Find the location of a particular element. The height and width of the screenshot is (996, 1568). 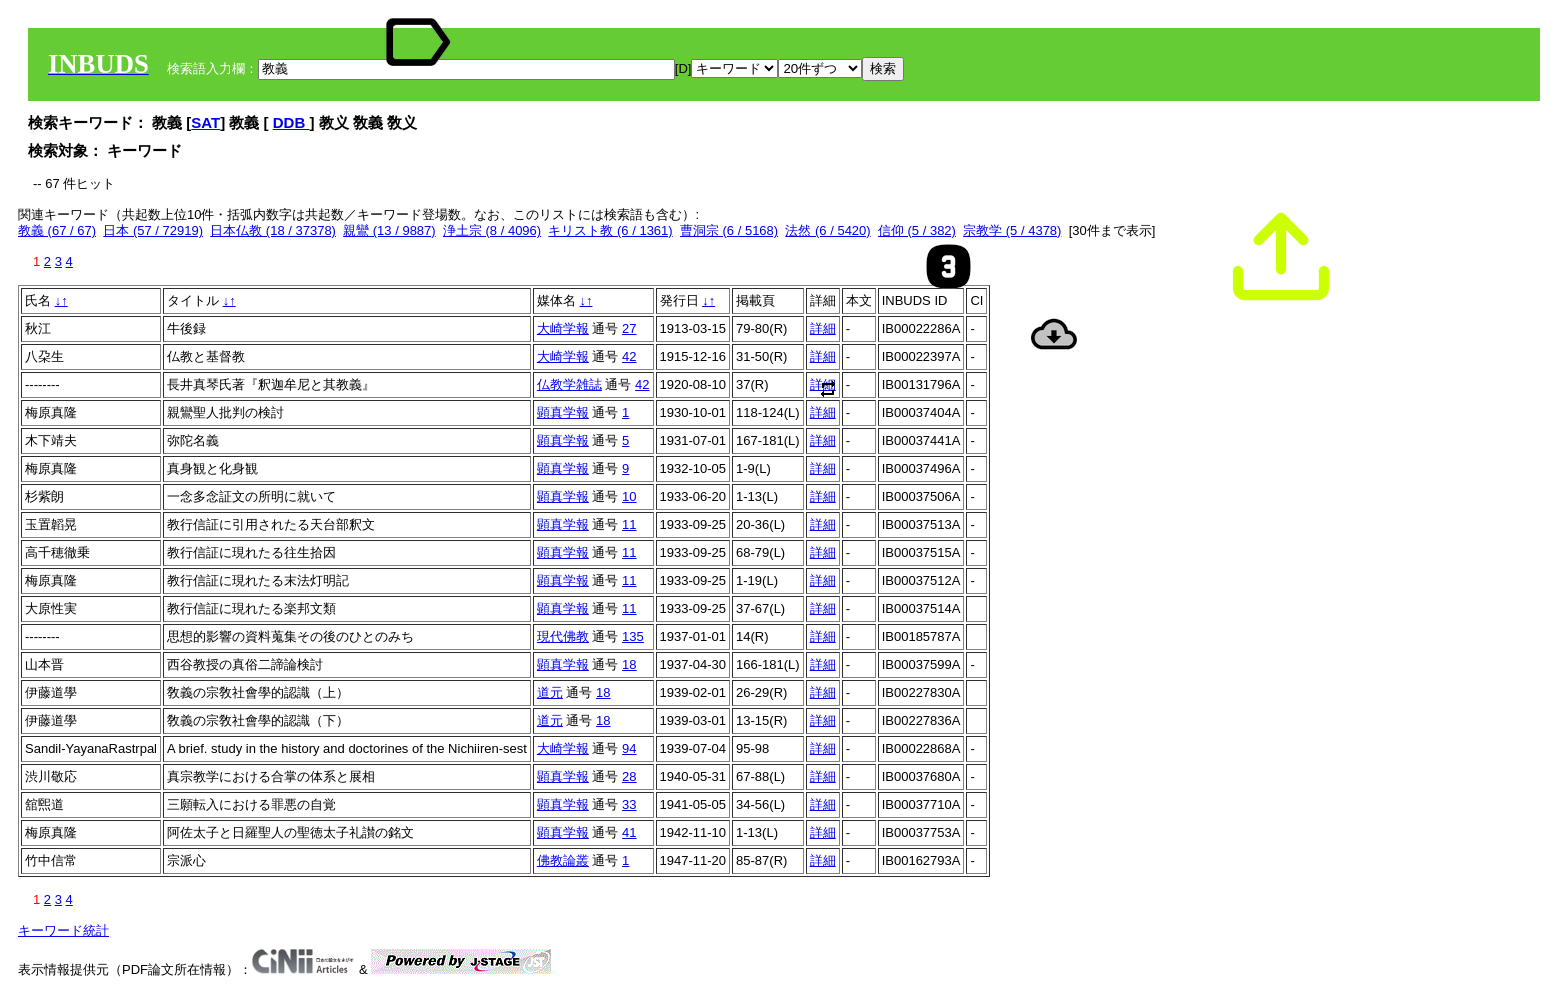

download file from cloud storage is located at coordinates (1054, 334).